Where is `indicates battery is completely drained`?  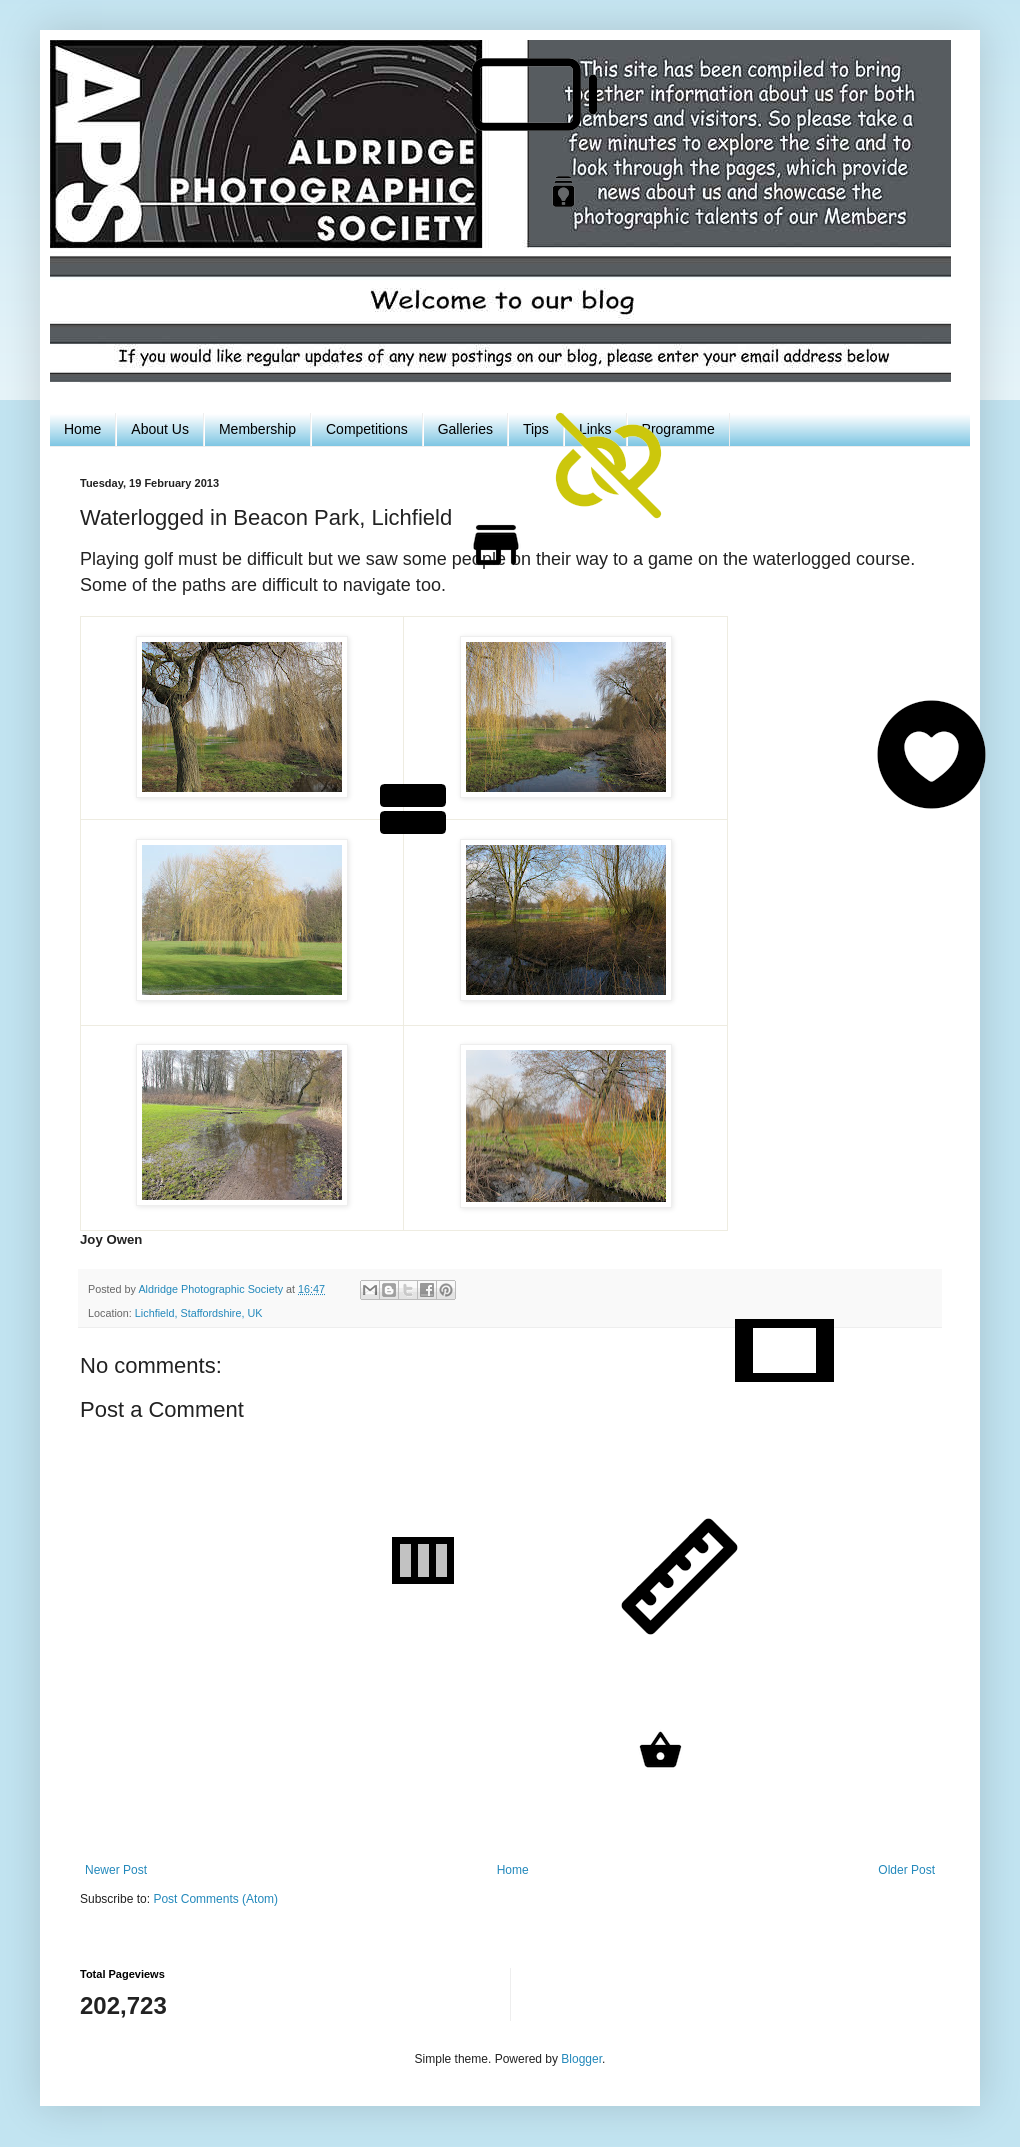 indicates battery is completely drained is located at coordinates (532, 94).